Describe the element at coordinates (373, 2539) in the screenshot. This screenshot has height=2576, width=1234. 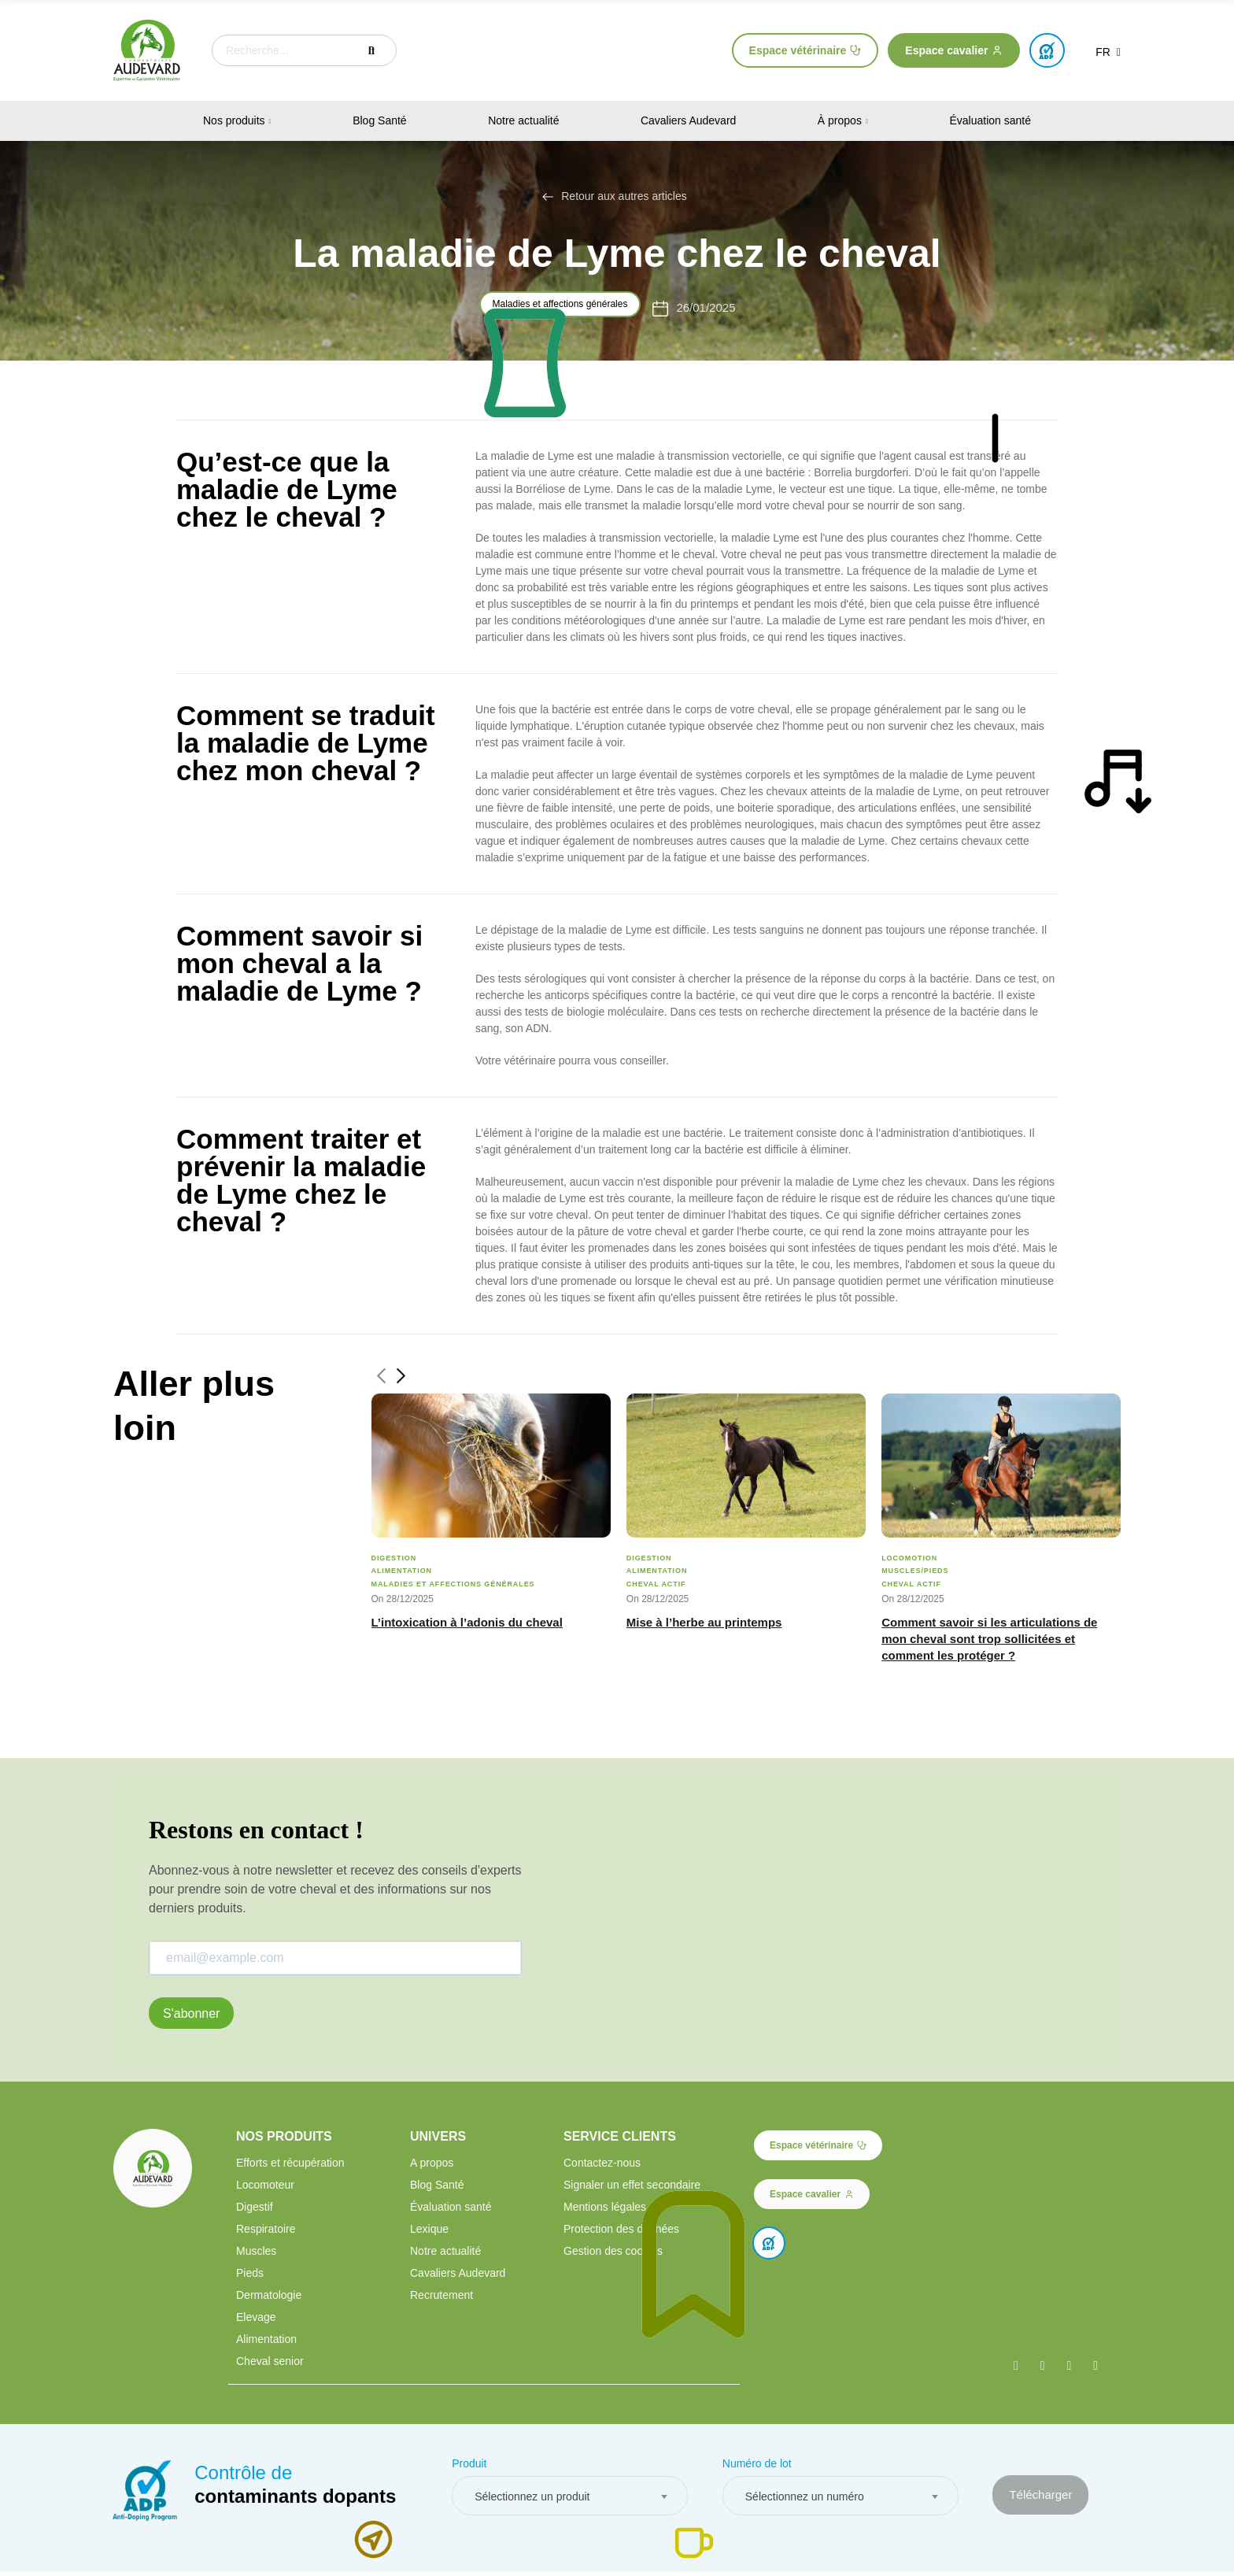
I see `access current location services` at that location.